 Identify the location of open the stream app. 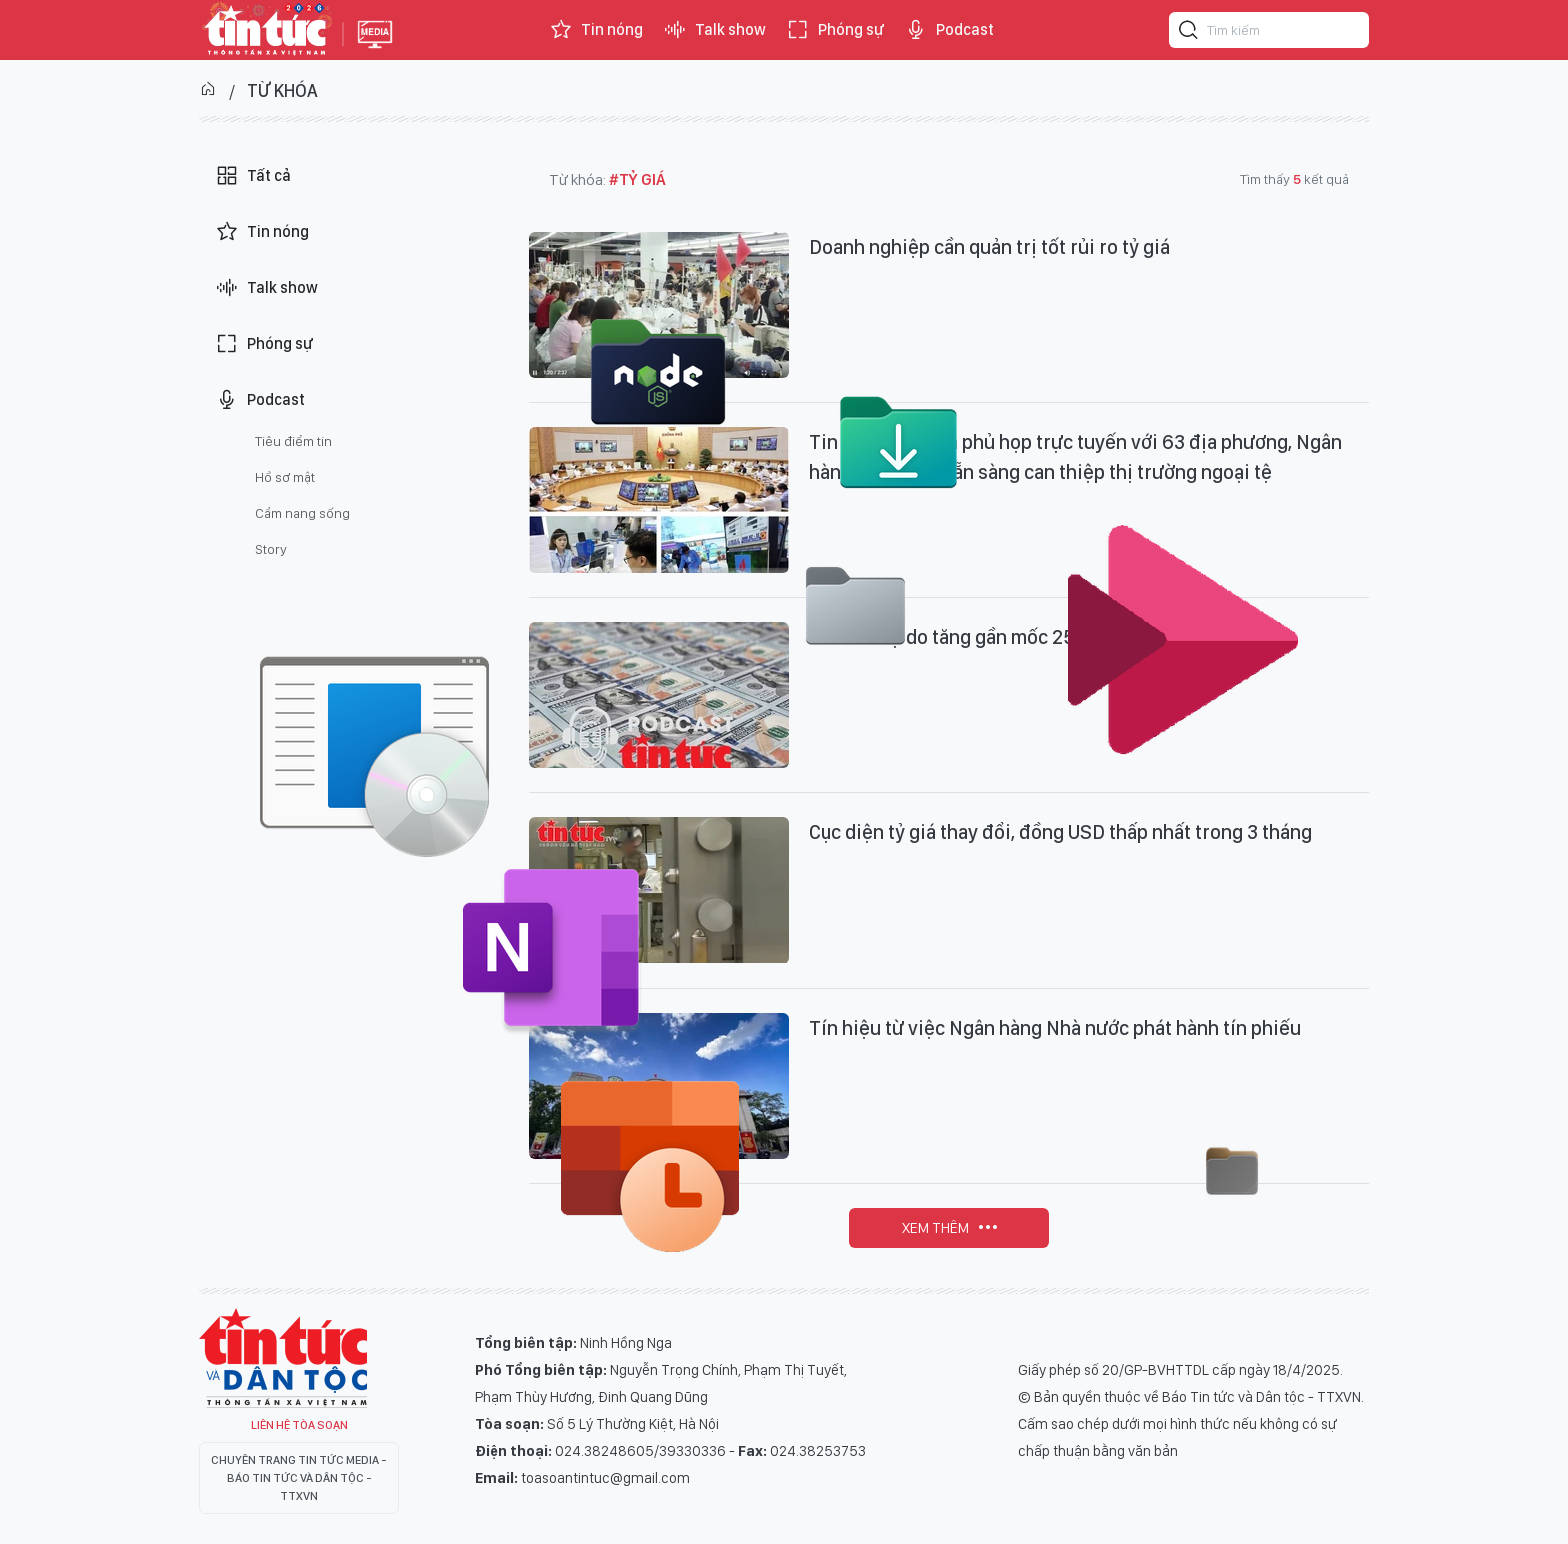
(1183, 640).